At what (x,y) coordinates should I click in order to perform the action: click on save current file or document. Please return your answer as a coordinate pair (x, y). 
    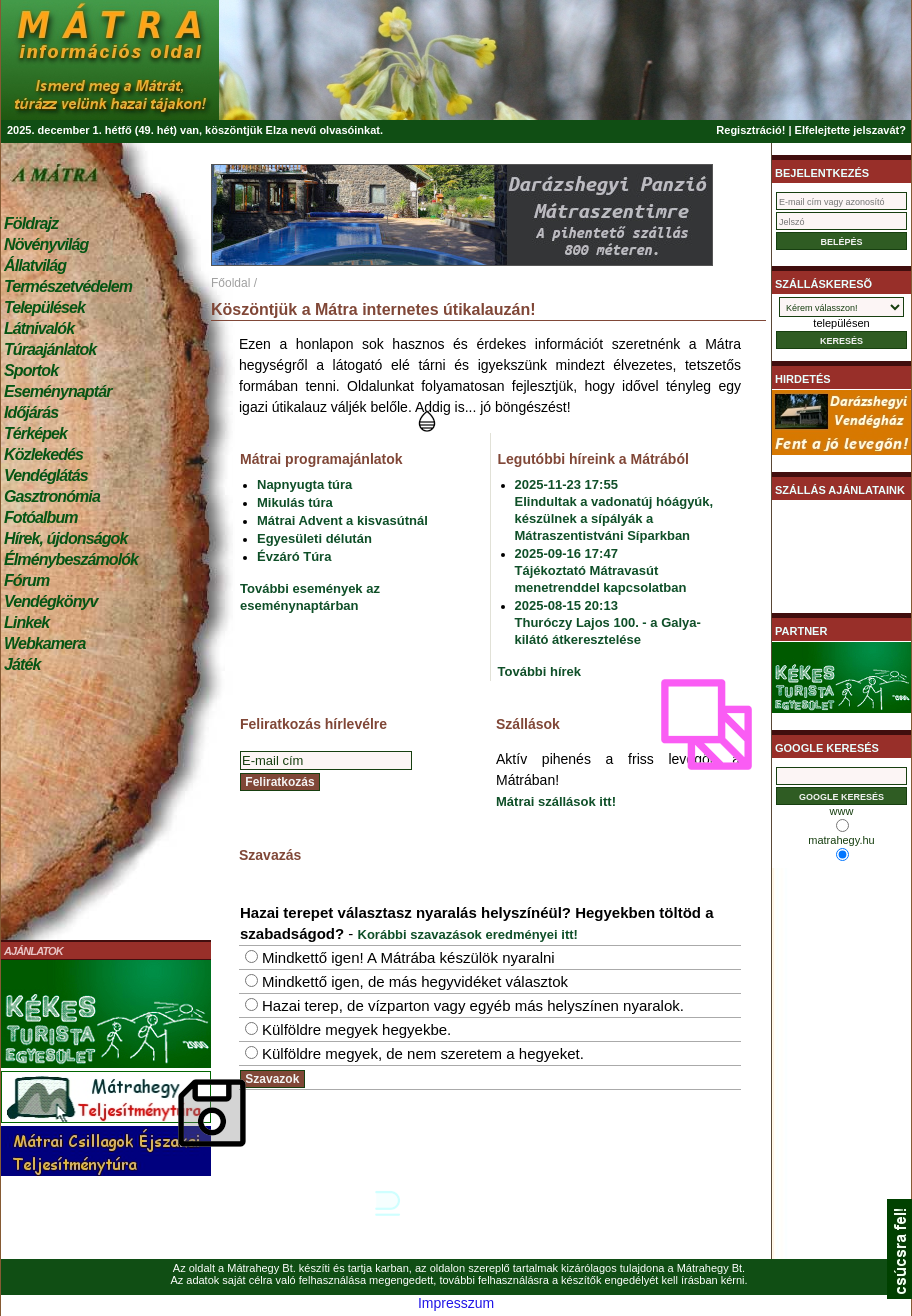
    Looking at the image, I should click on (212, 1113).